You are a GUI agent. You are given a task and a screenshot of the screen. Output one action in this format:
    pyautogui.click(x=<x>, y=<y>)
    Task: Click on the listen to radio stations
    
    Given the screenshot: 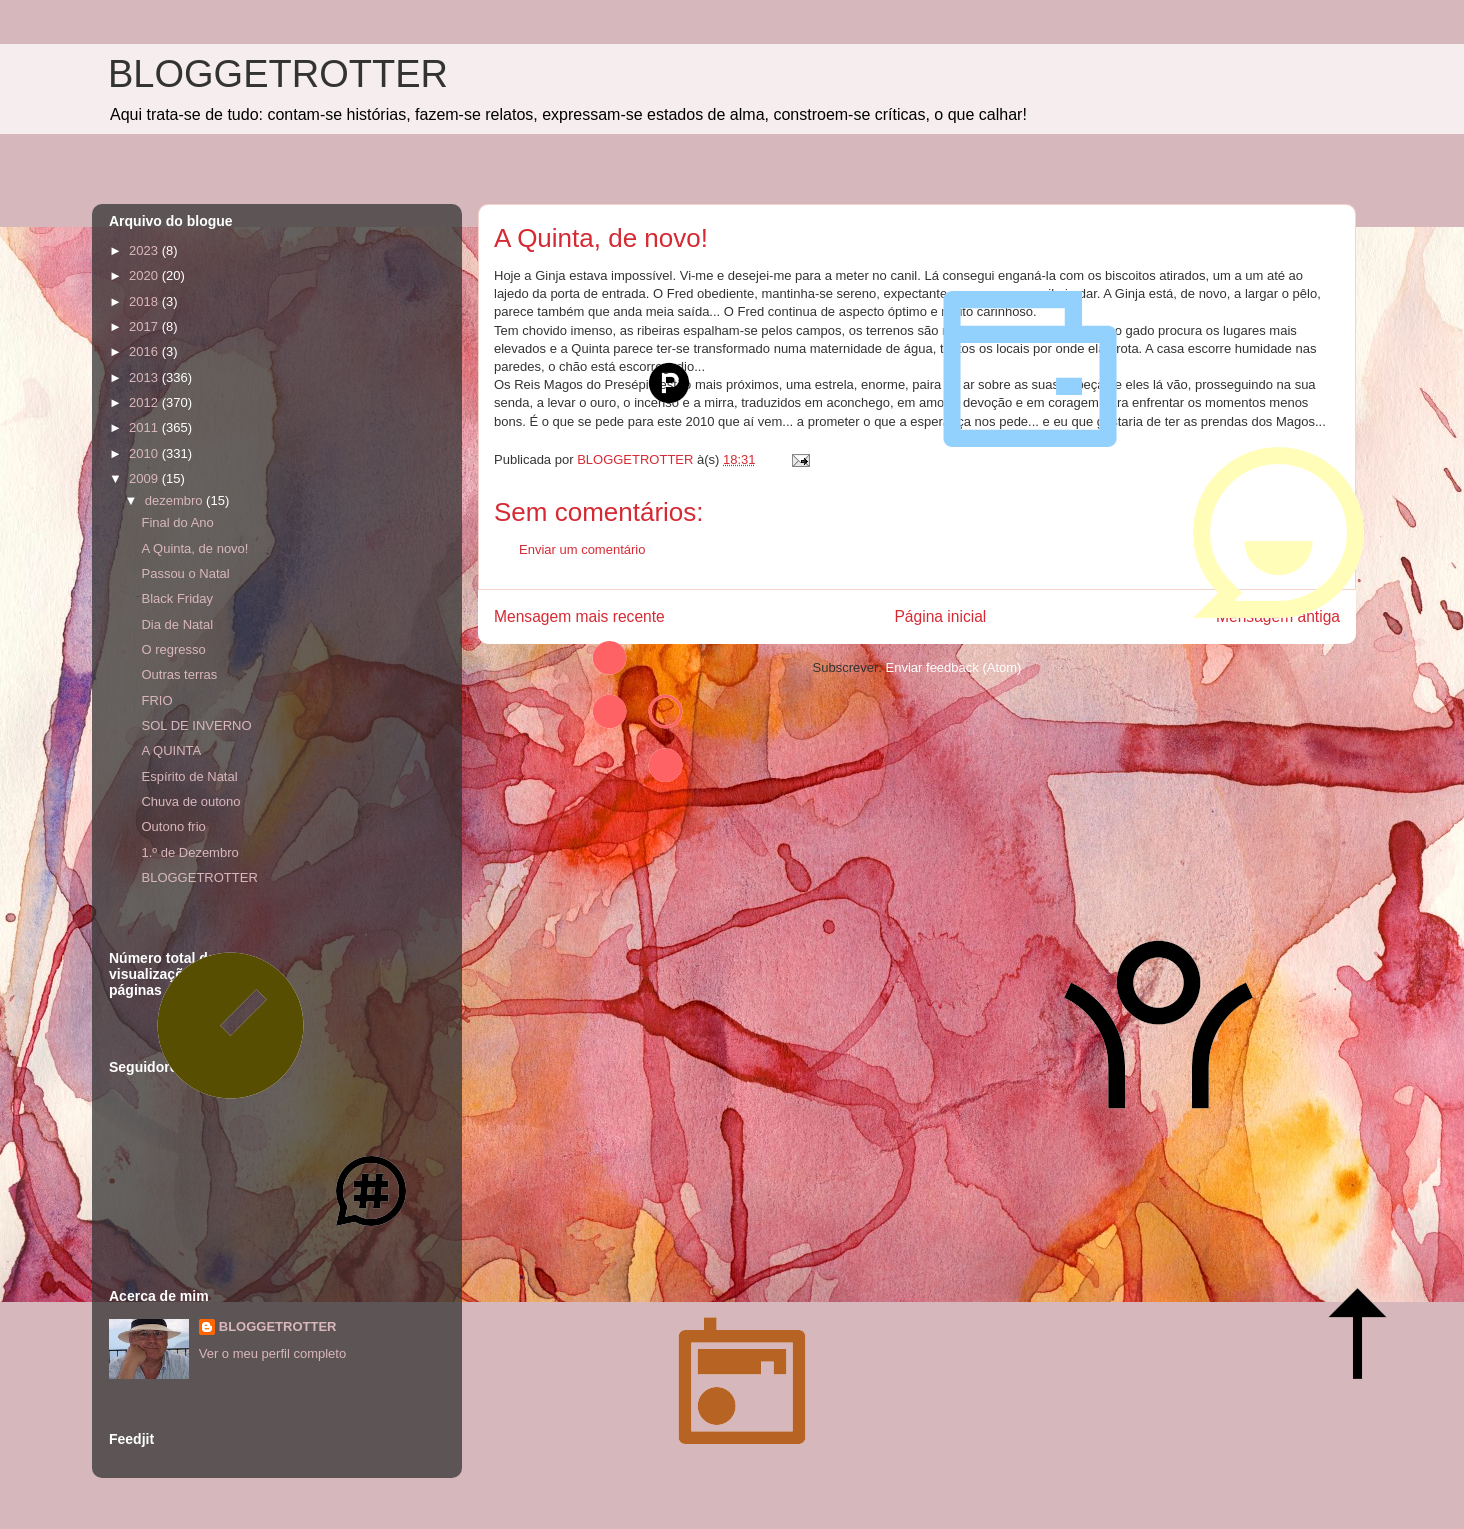 What is the action you would take?
    pyautogui.click(x=742, y=1387)
    